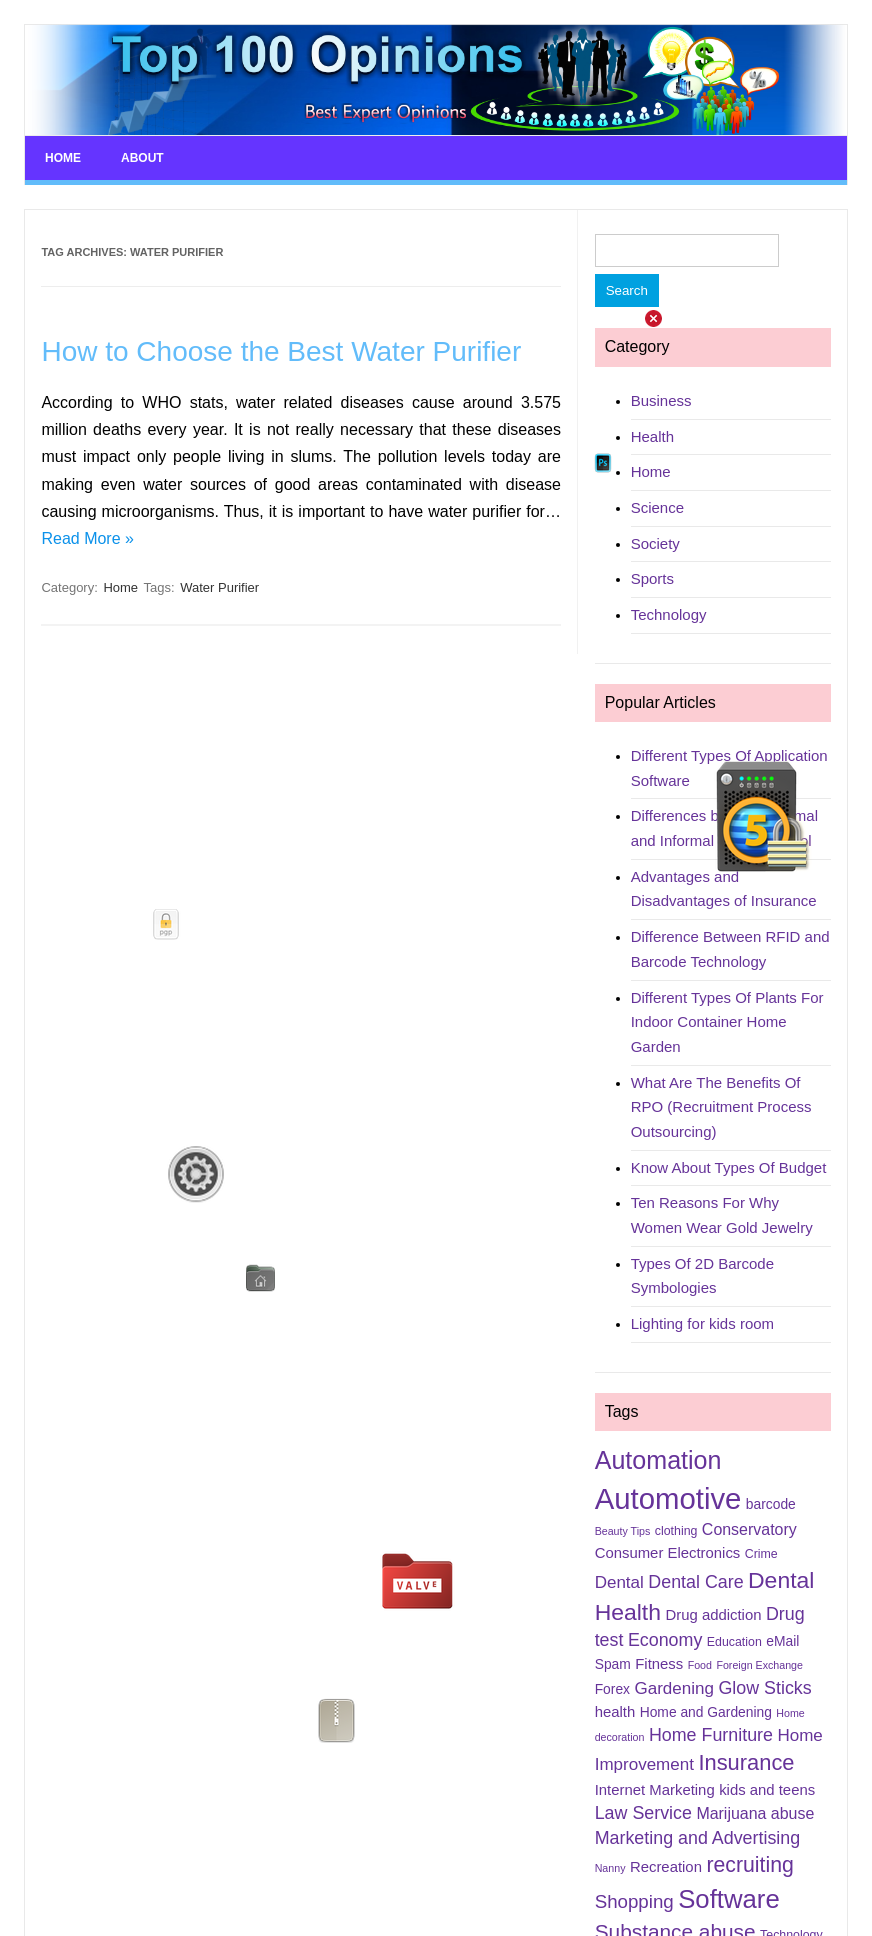 The height and width of the screenshot is (1936, 872). I want to click on locked RAID 5 storage array, so click(756, 816).